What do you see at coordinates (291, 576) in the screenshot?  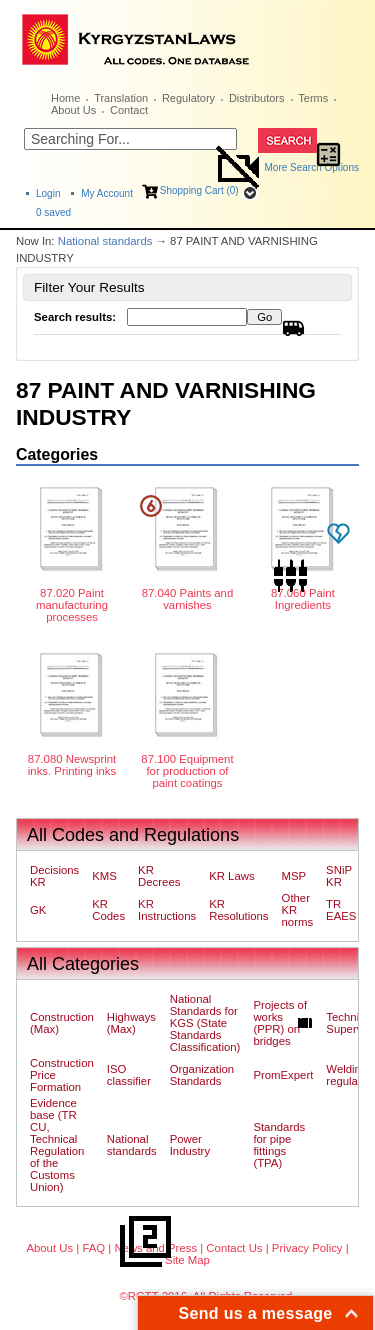 I see `access audio/video input settings` at bounding box center [291, 576].